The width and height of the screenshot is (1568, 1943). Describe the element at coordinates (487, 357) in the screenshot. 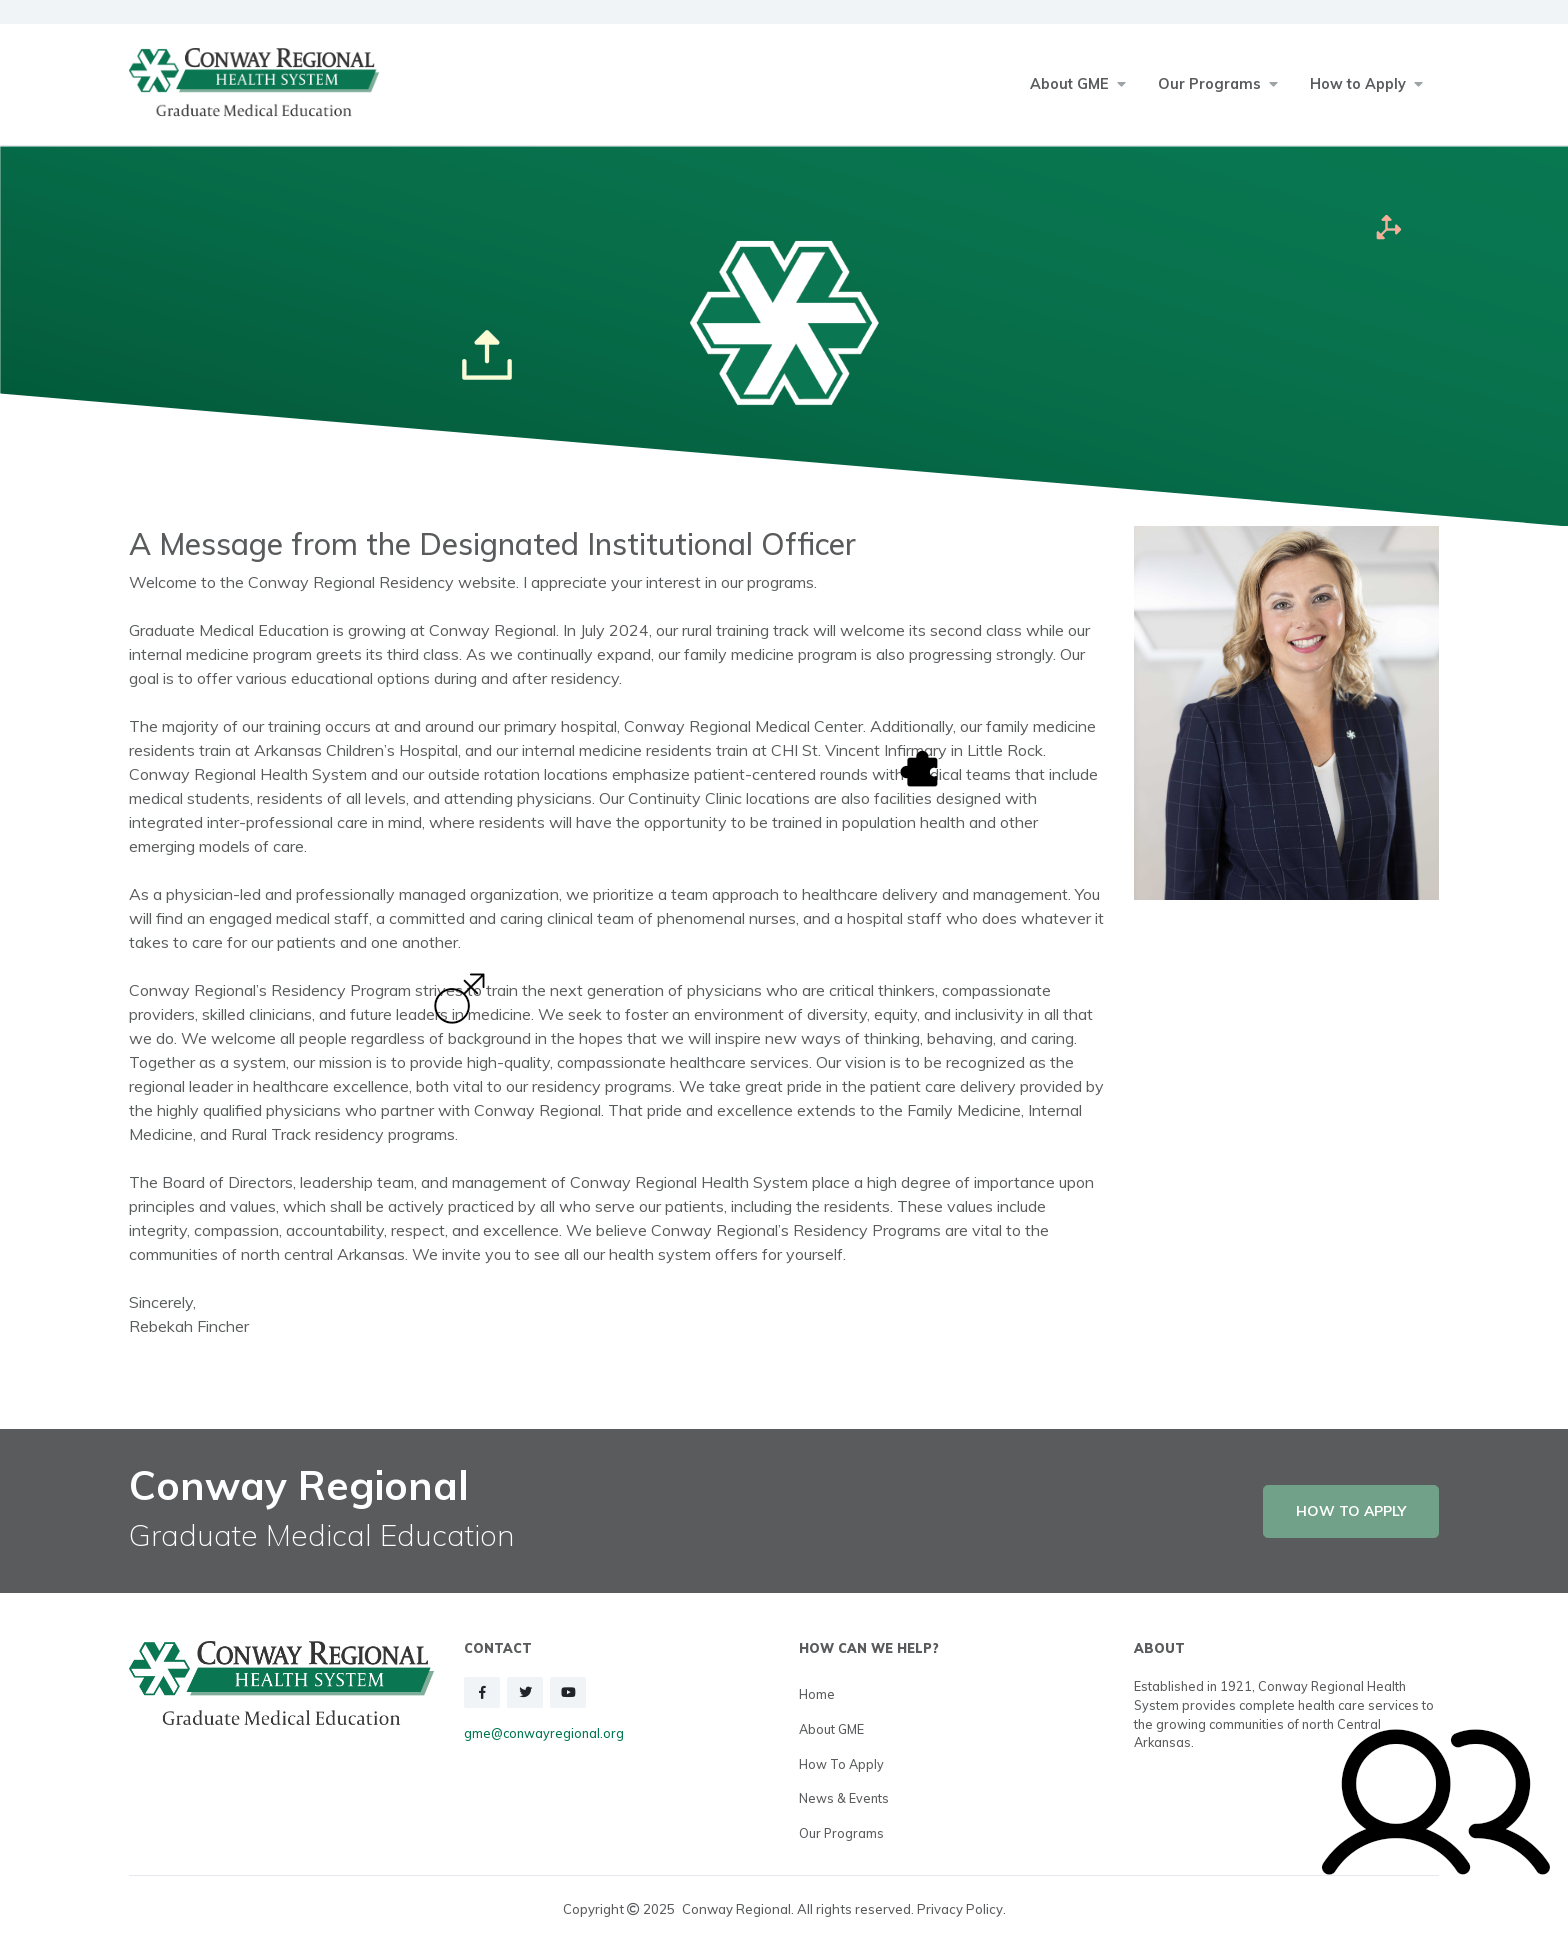

I see `upload a file or document` at that location.